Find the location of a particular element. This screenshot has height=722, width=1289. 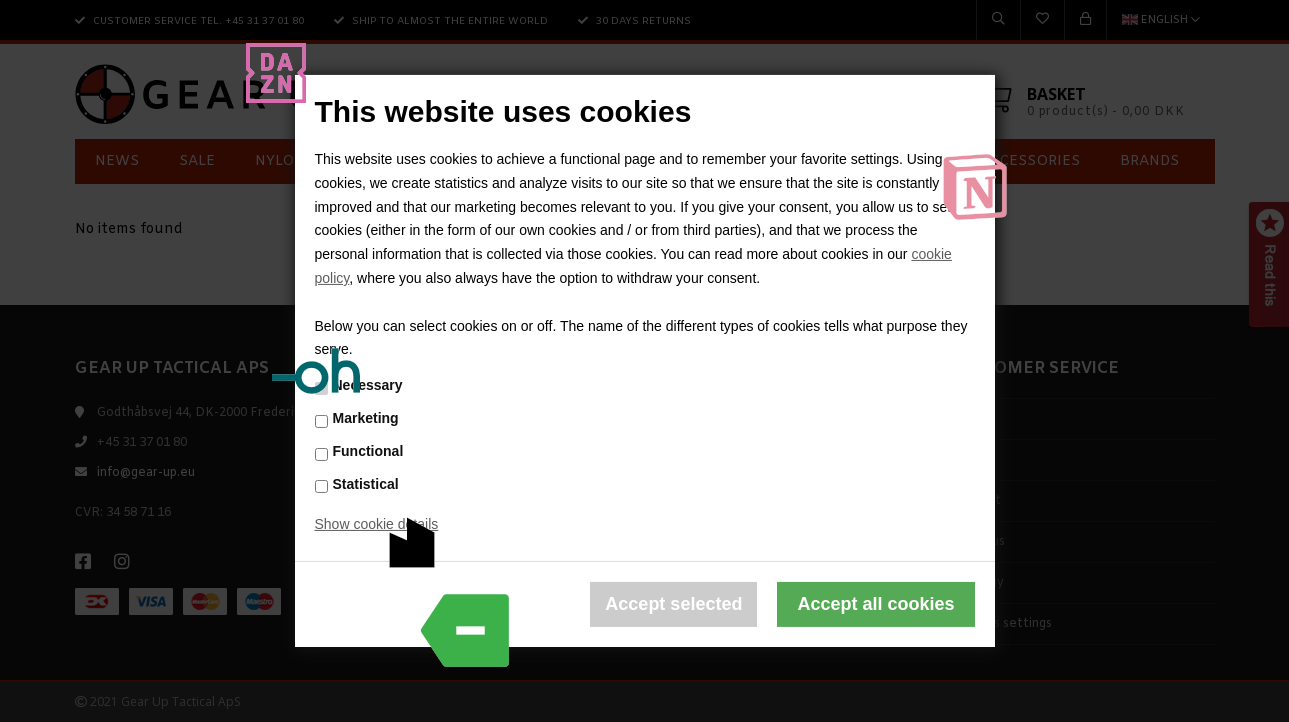

view building or property details is located at coordinates (412, 545).